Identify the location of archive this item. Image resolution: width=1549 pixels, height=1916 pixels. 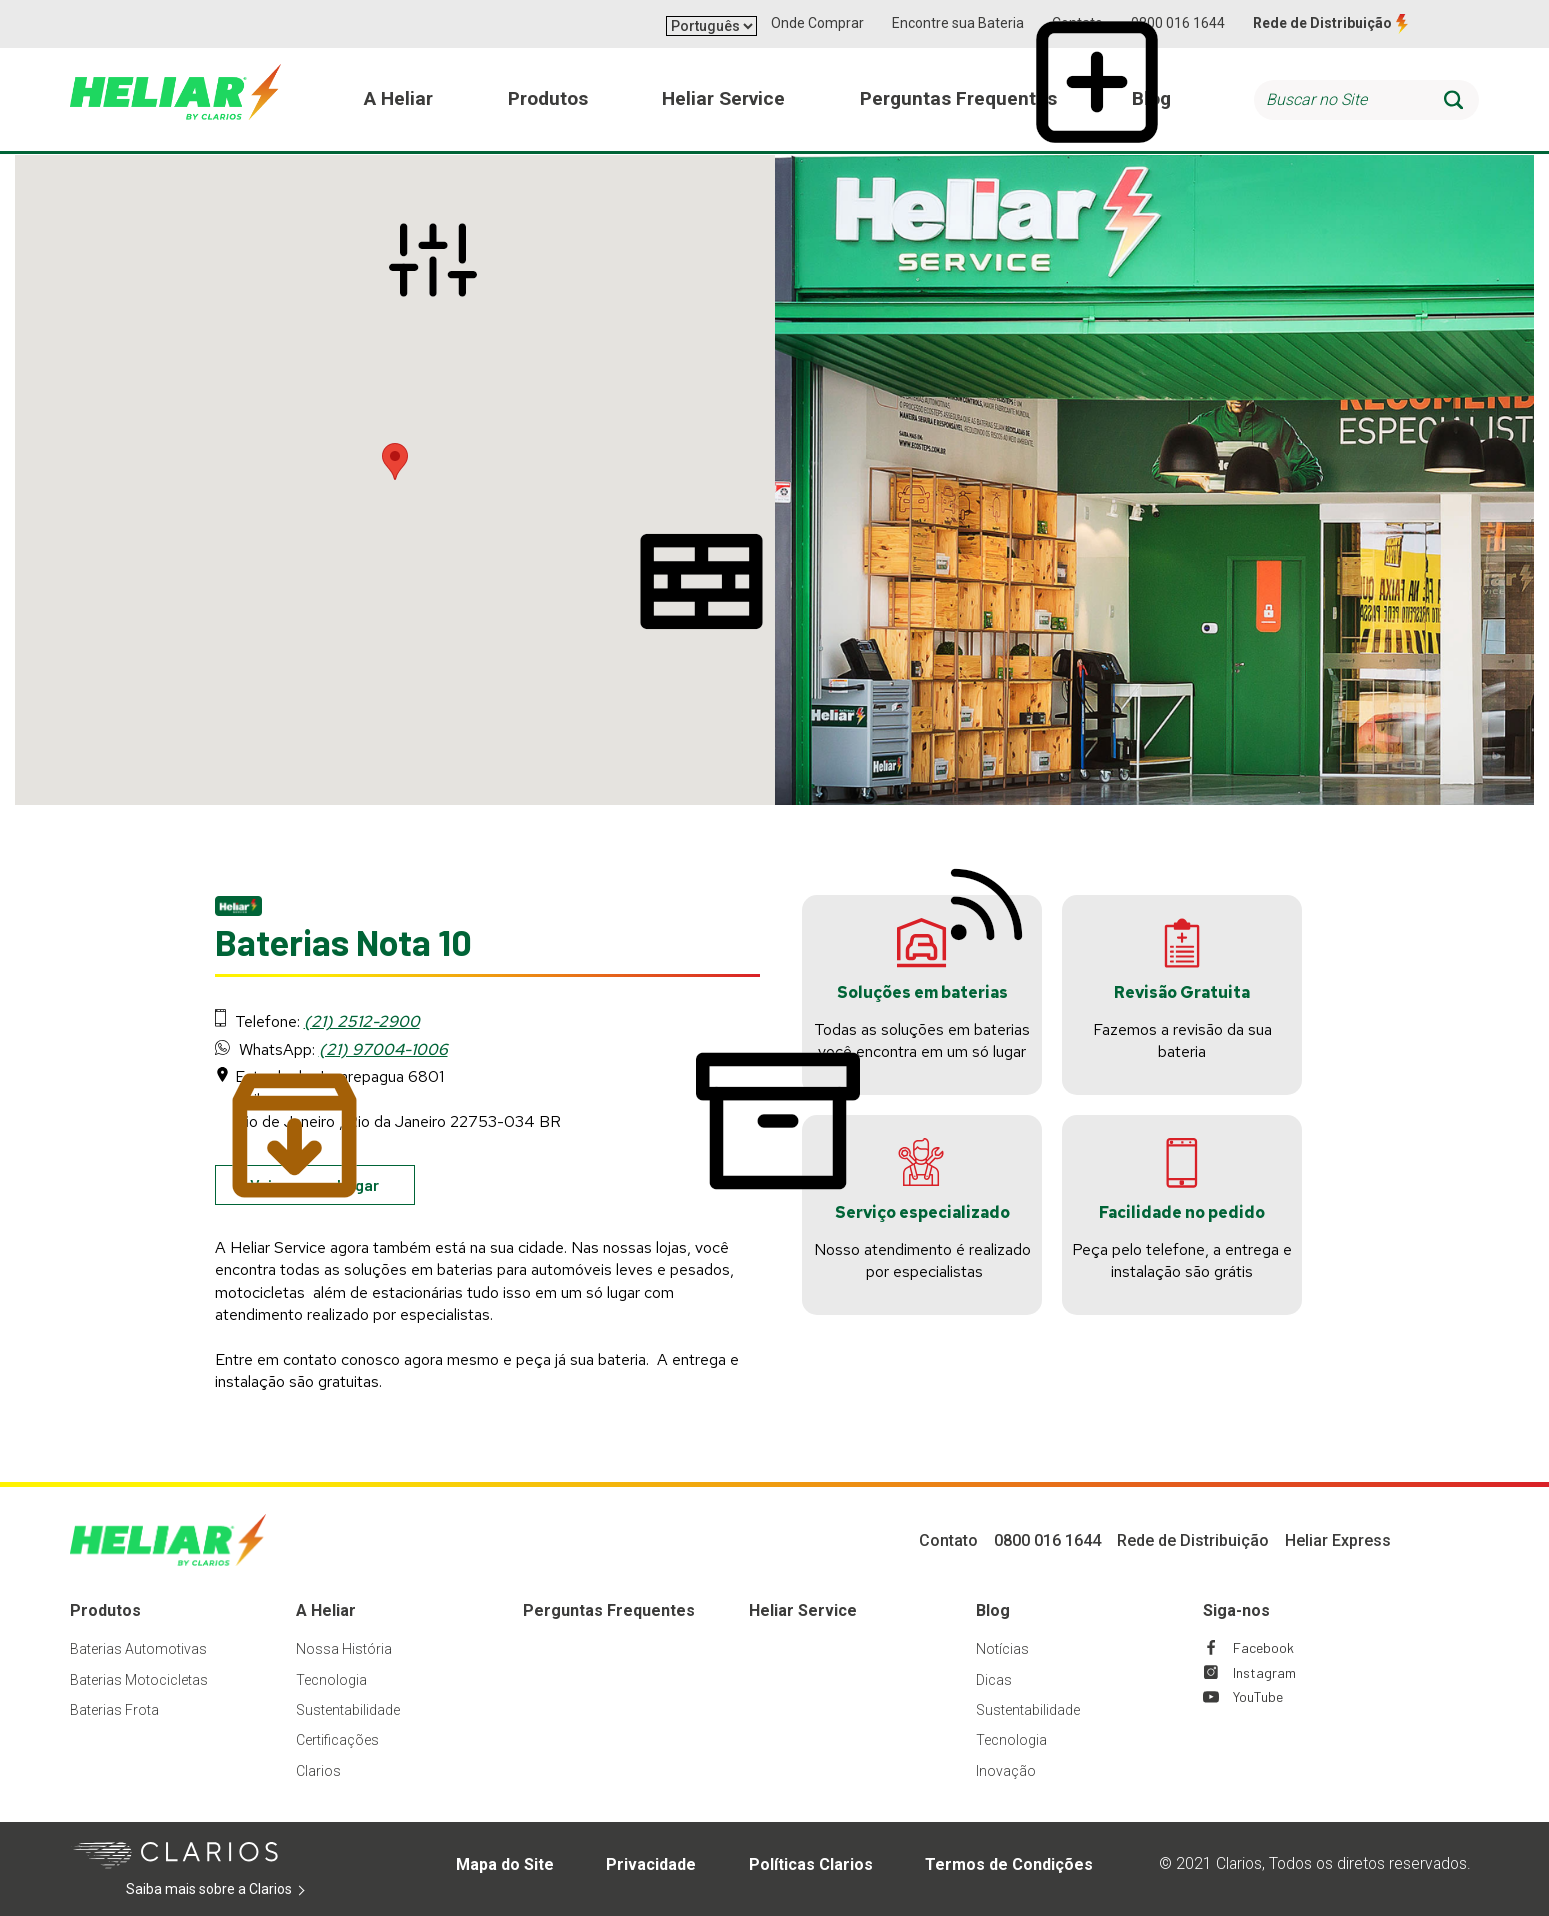
(778, 1121).